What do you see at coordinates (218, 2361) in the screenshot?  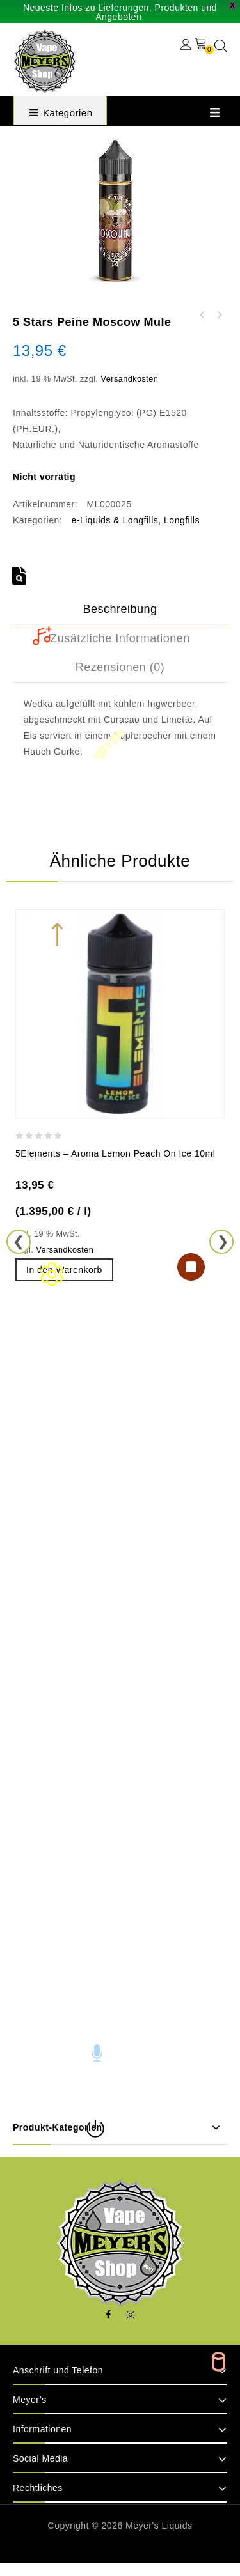 I see `access database or storage` at bounding box center [218, 2361].